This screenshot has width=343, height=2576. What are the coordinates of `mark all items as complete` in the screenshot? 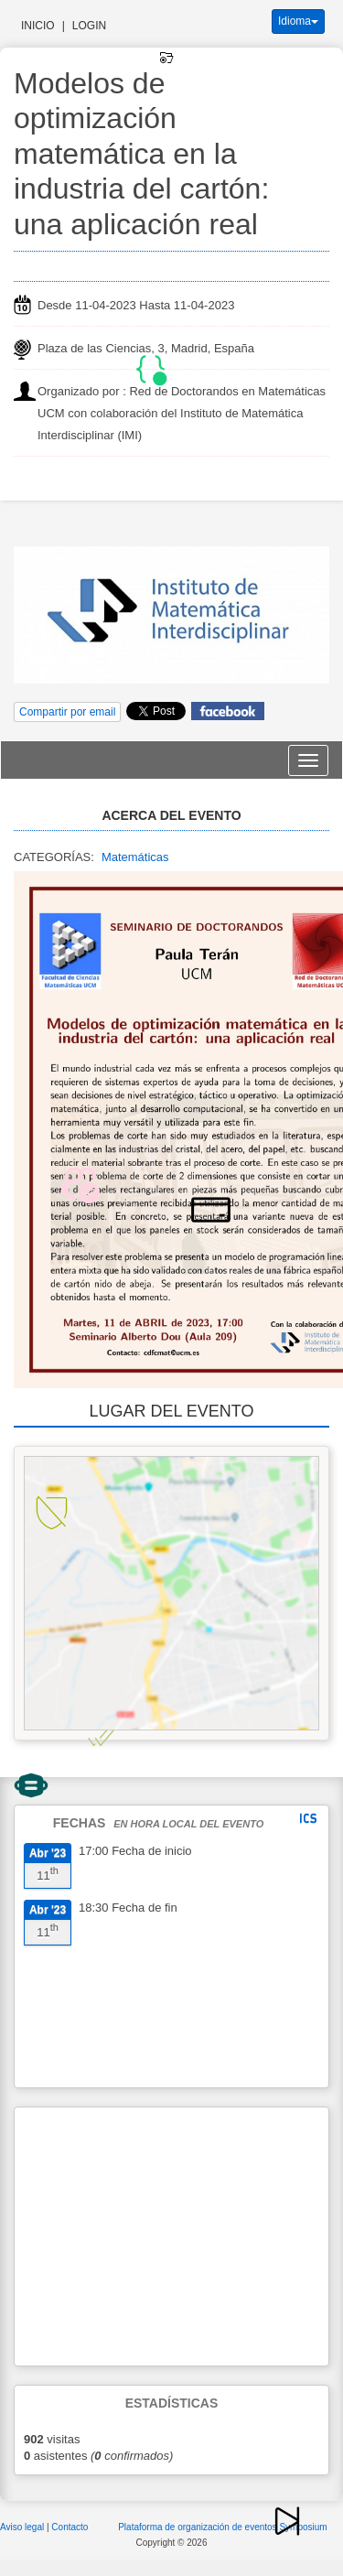 It's located at (102, 1738).